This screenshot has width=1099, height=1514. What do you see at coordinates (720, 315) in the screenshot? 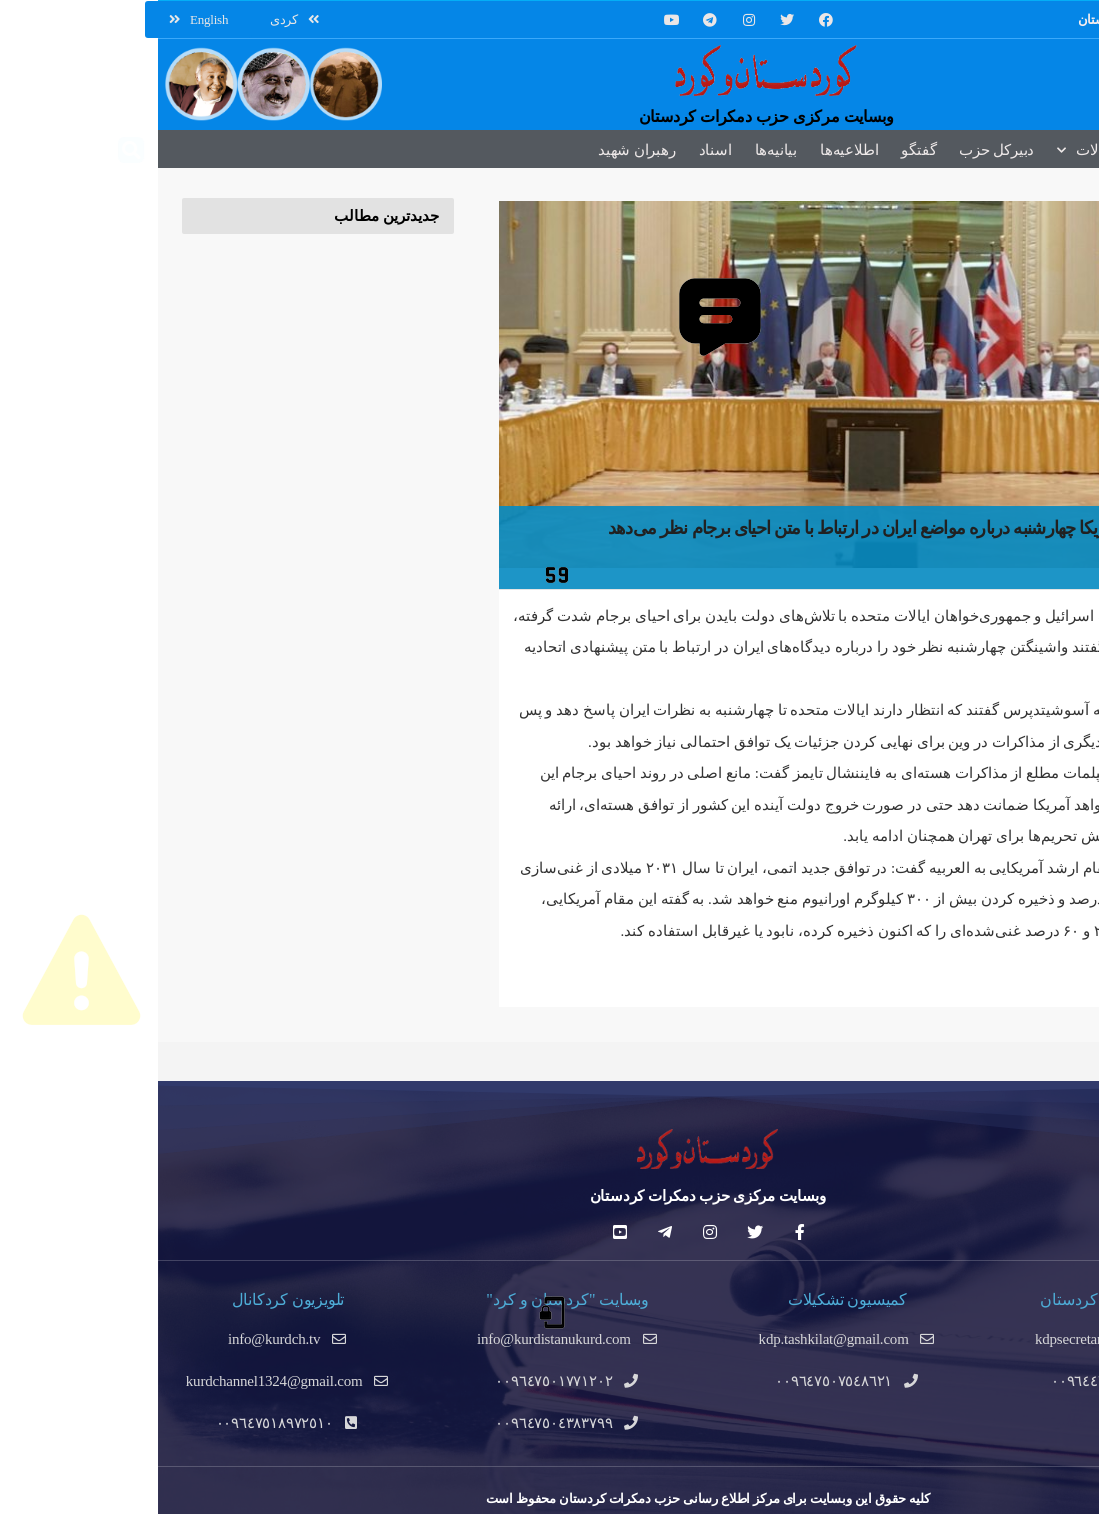
I see `open messages or chat` at bounding box center [720, 315].